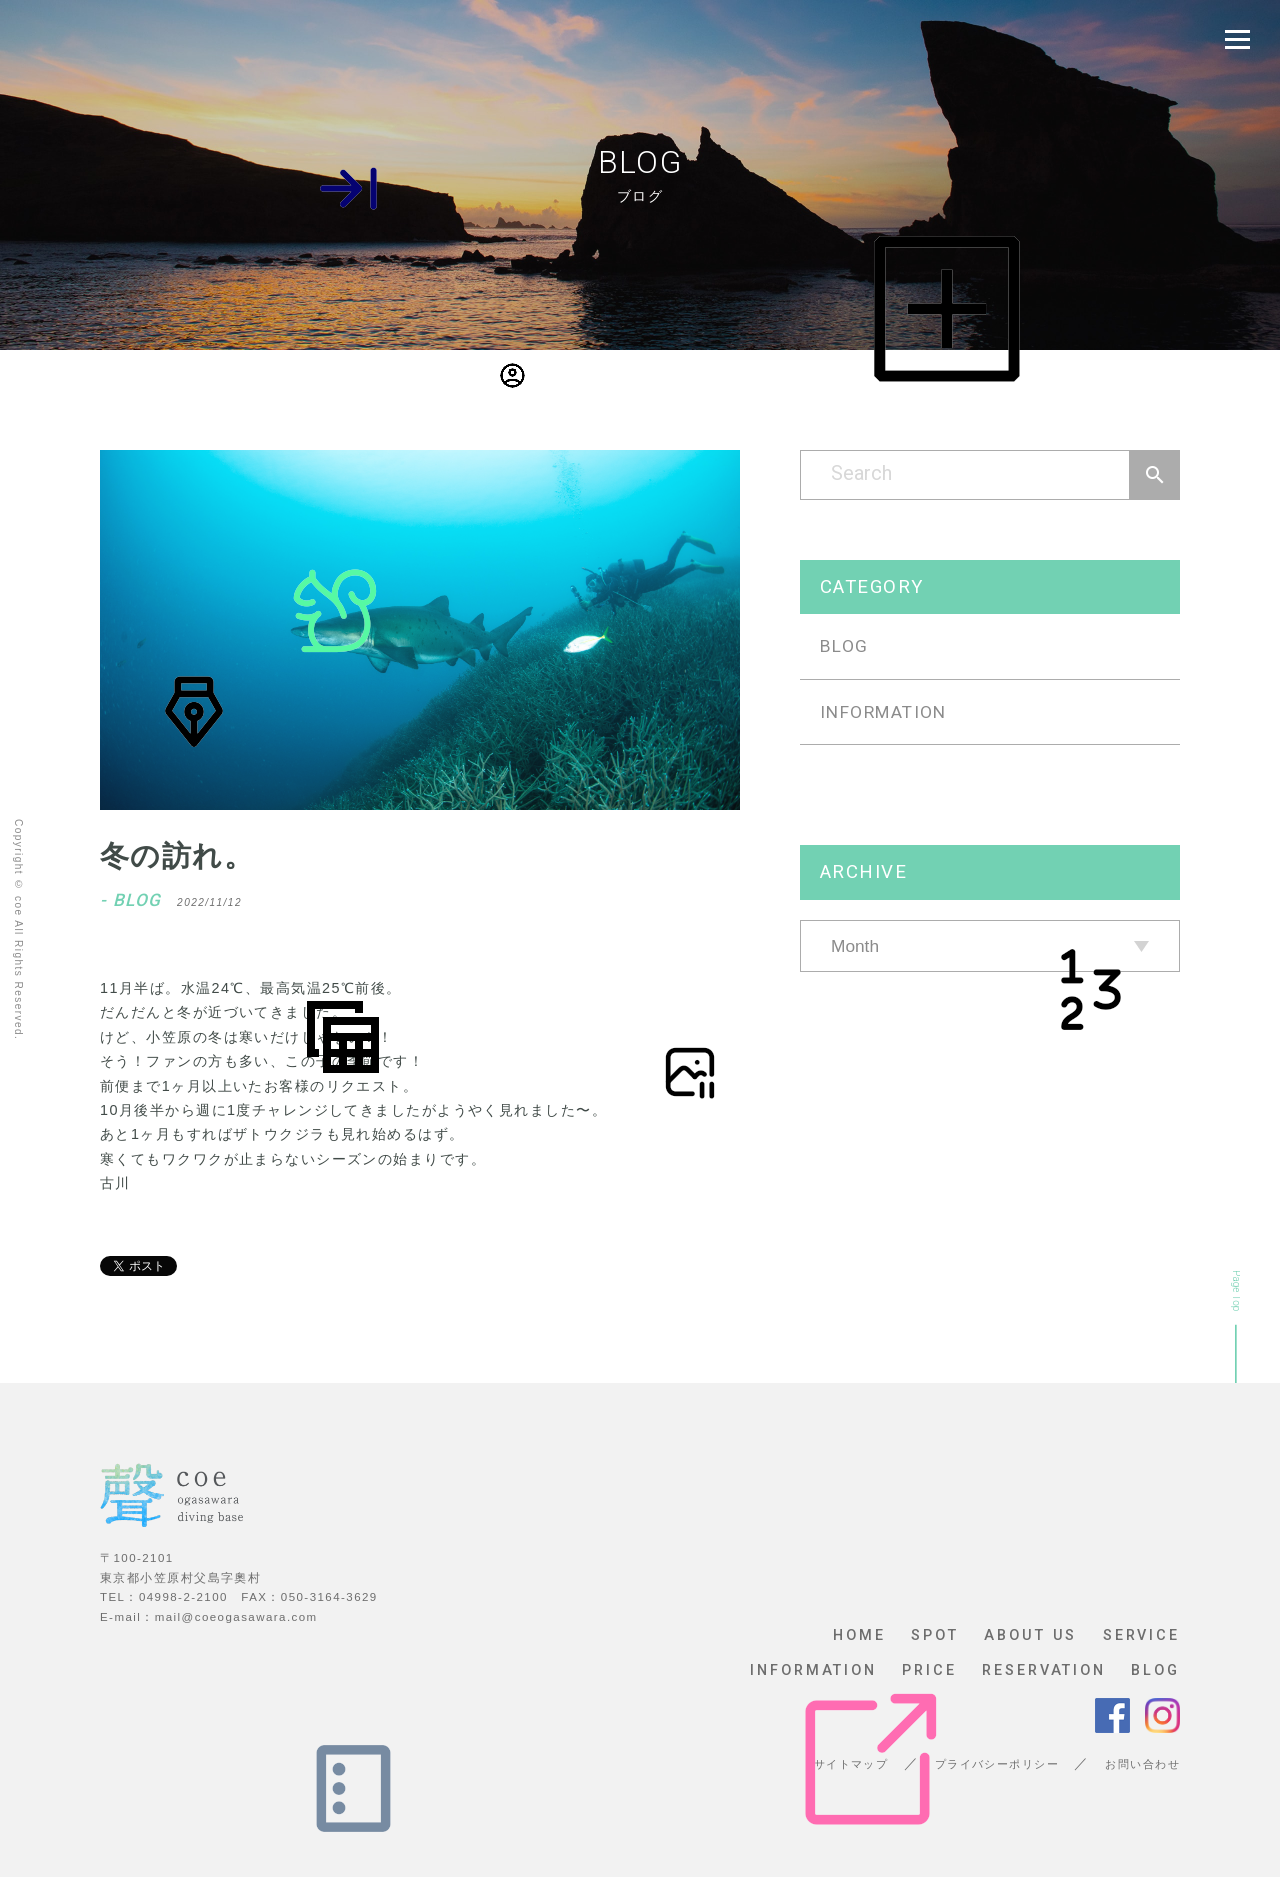 The image size is (1280, 1877). What do you see at coordinates (353, 1788) in the screenshot?
I see `view or open film script` at bounding box center [353, 1788].